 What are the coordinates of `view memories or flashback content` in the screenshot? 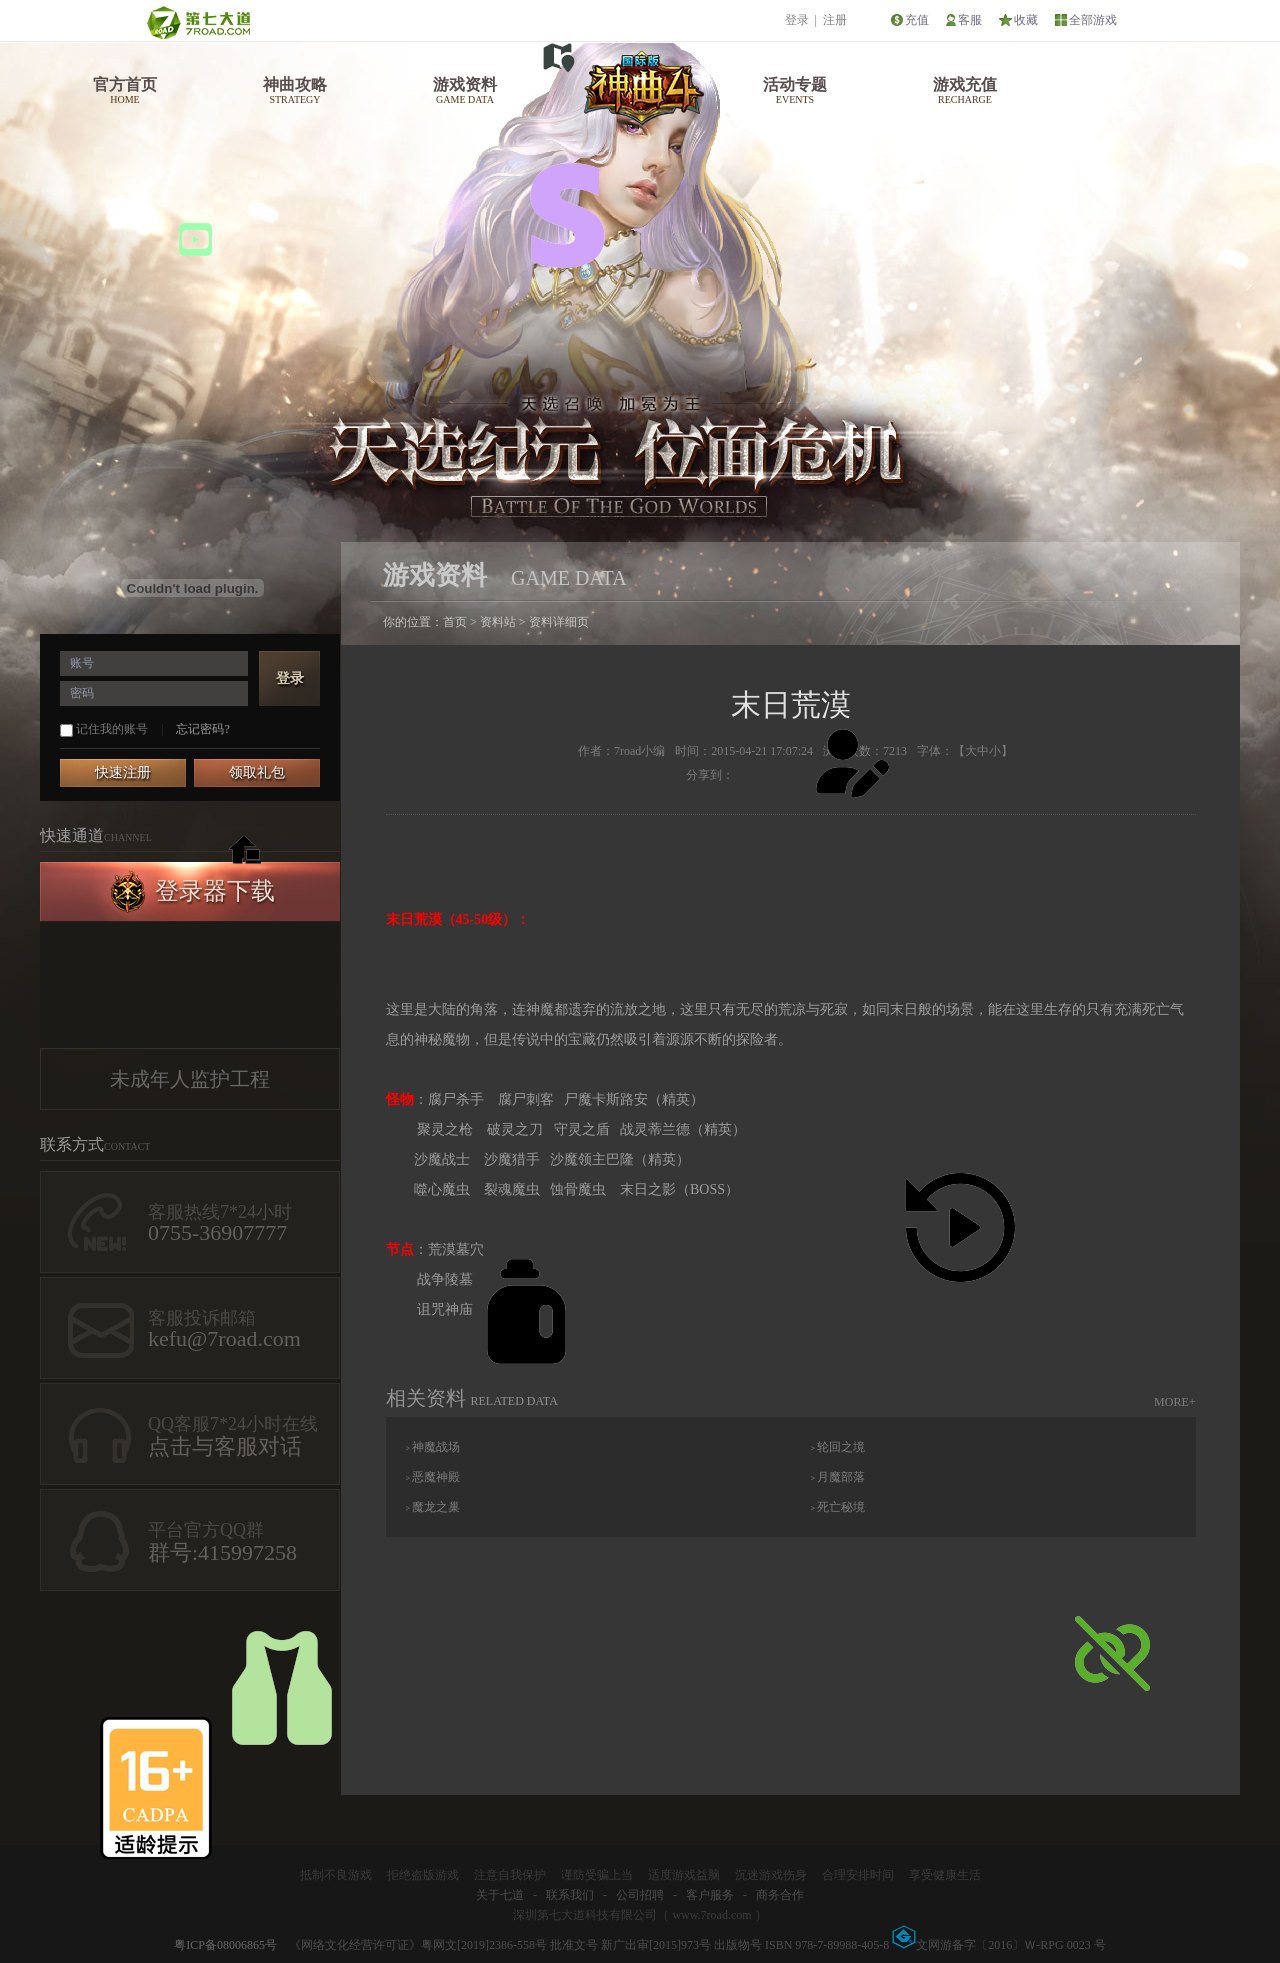 It's located at (960, 1227).